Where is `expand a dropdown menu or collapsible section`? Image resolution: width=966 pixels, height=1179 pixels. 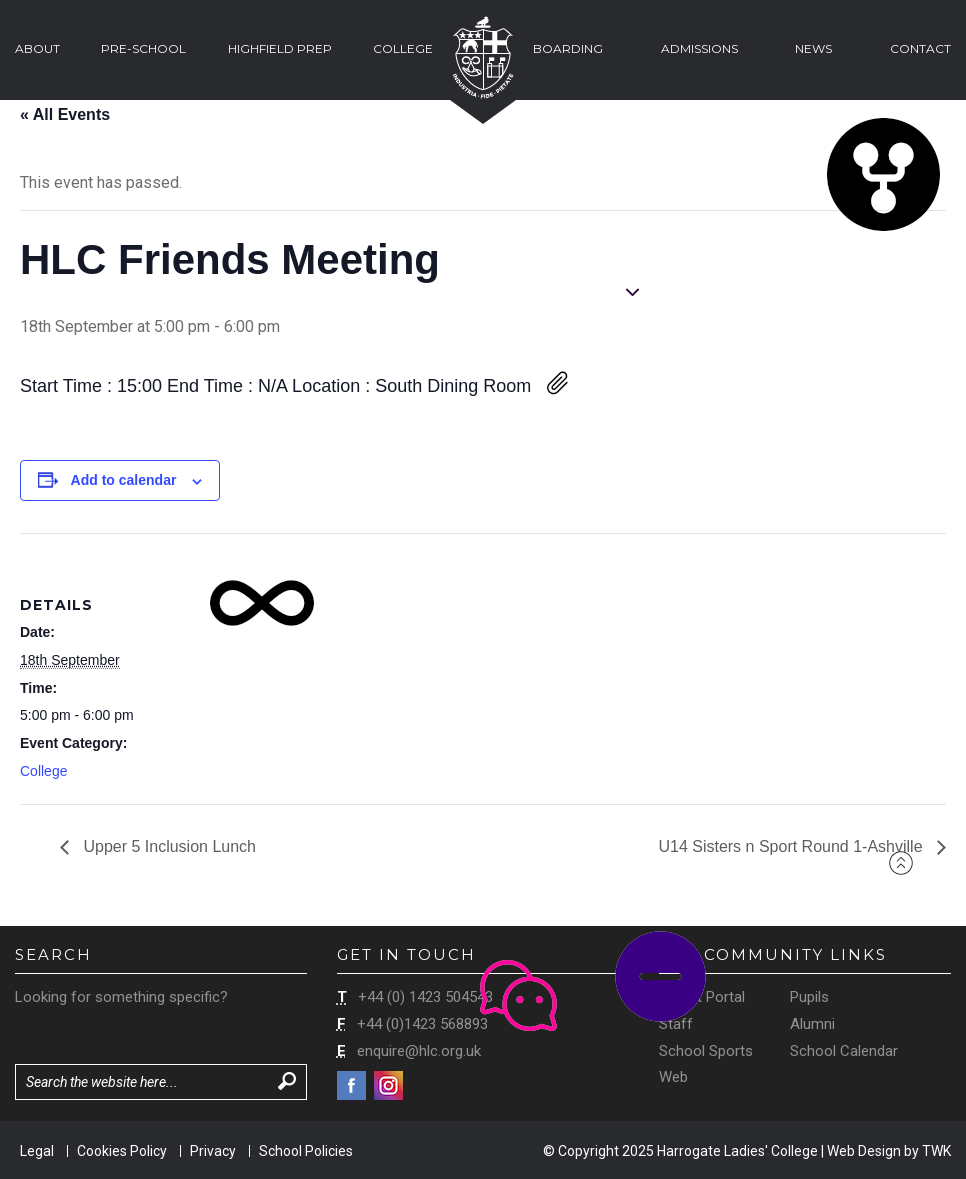 expand a dropdown menu or collapsible section is located at coordinates (632, 292).